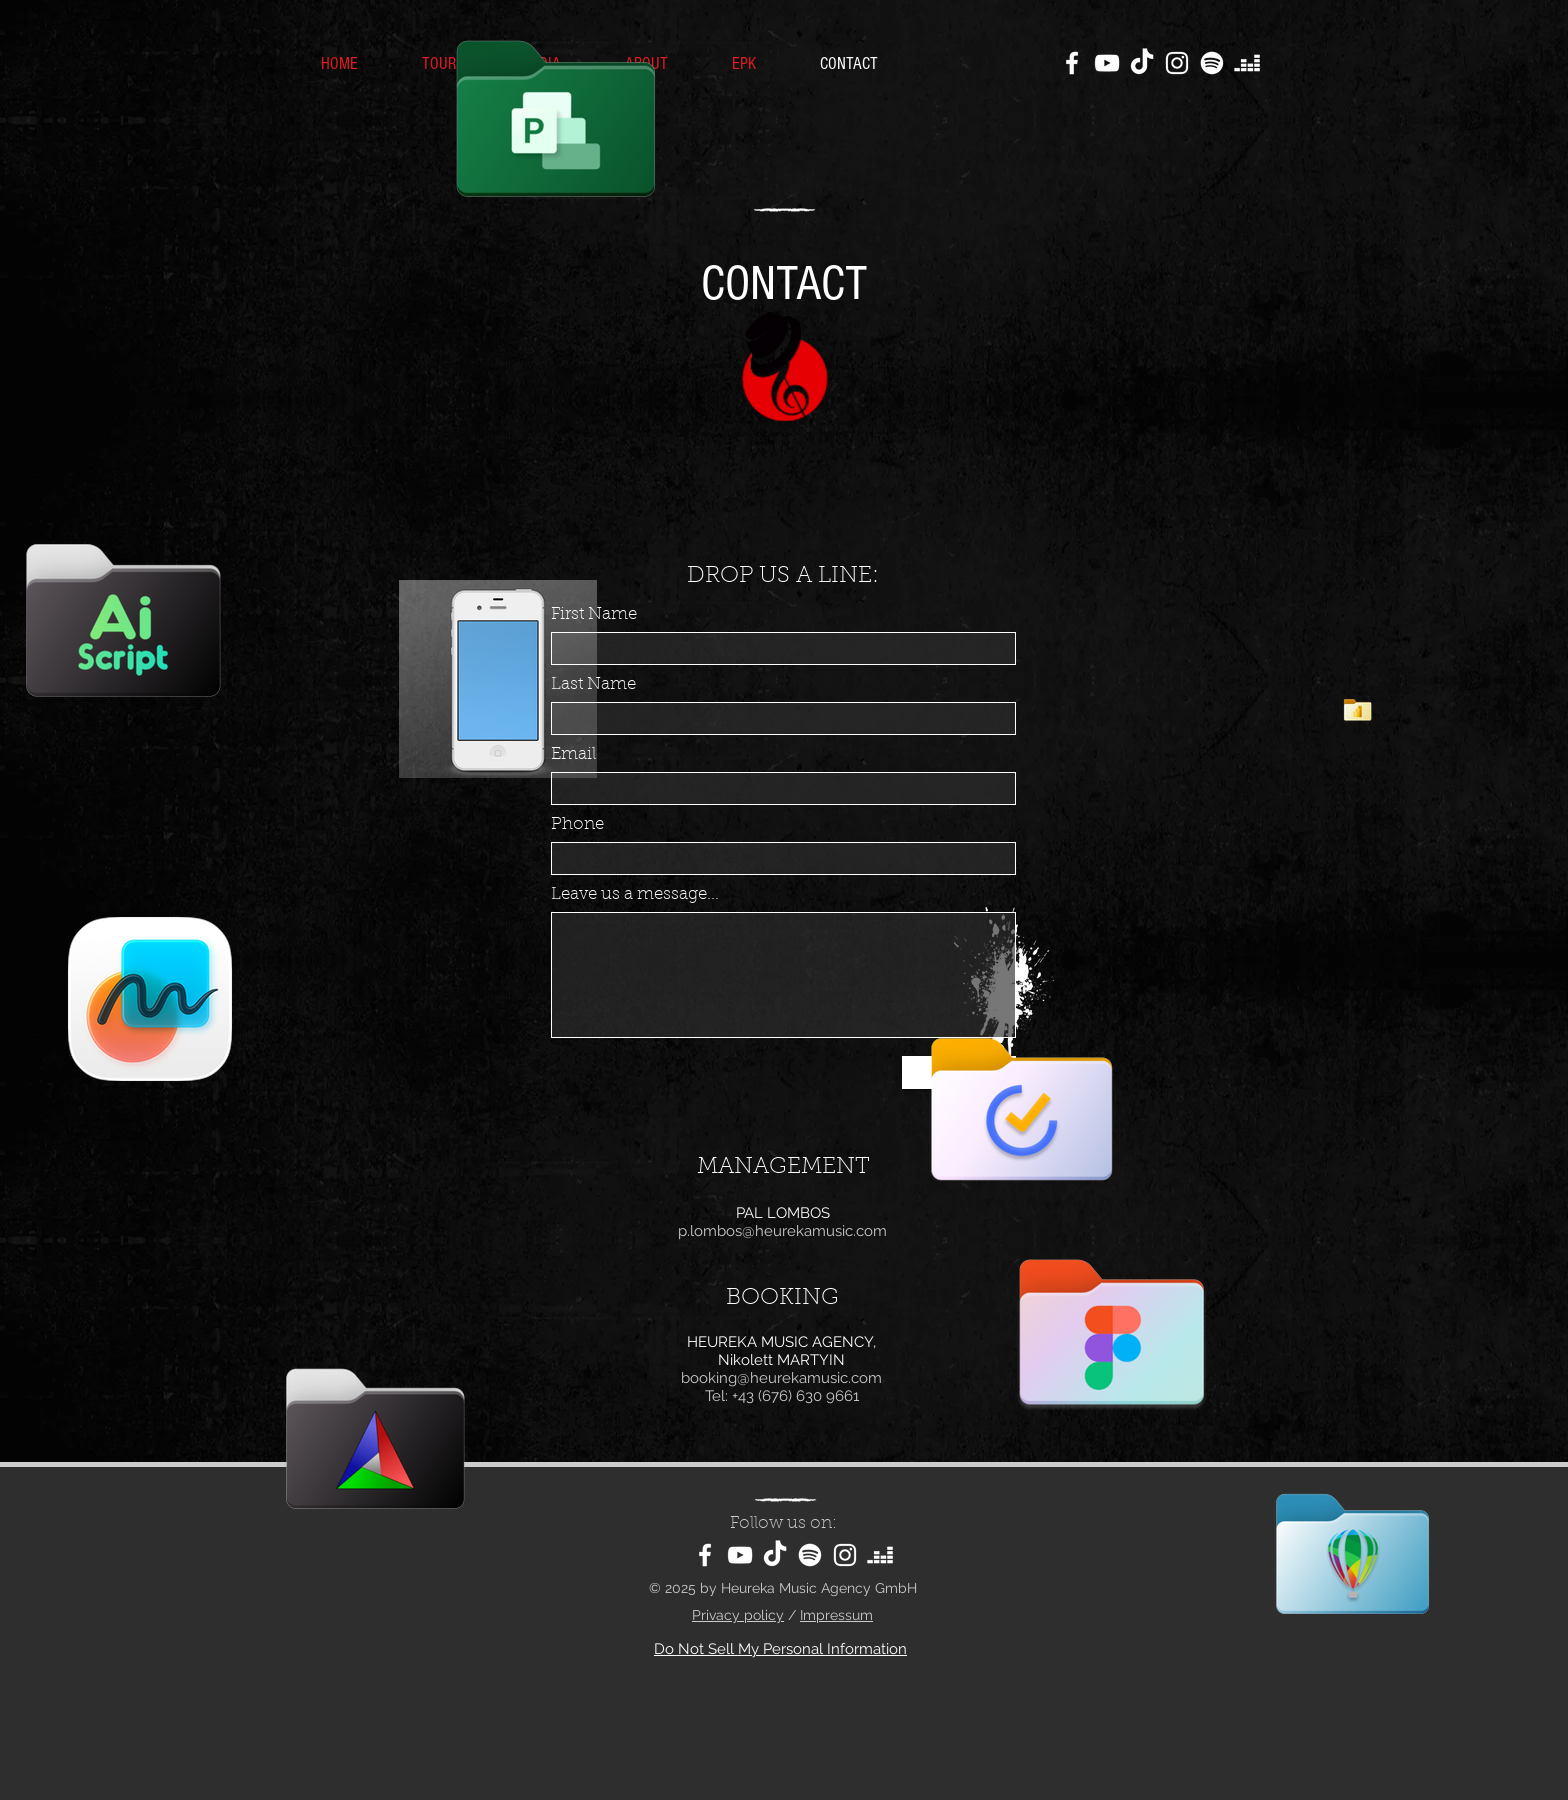 This screenshot has width=1568, height=1800. Describe the element at coordinates (150, 999) in the screenshot. I see `open freeform app for brainstorming and sketching` at that location.